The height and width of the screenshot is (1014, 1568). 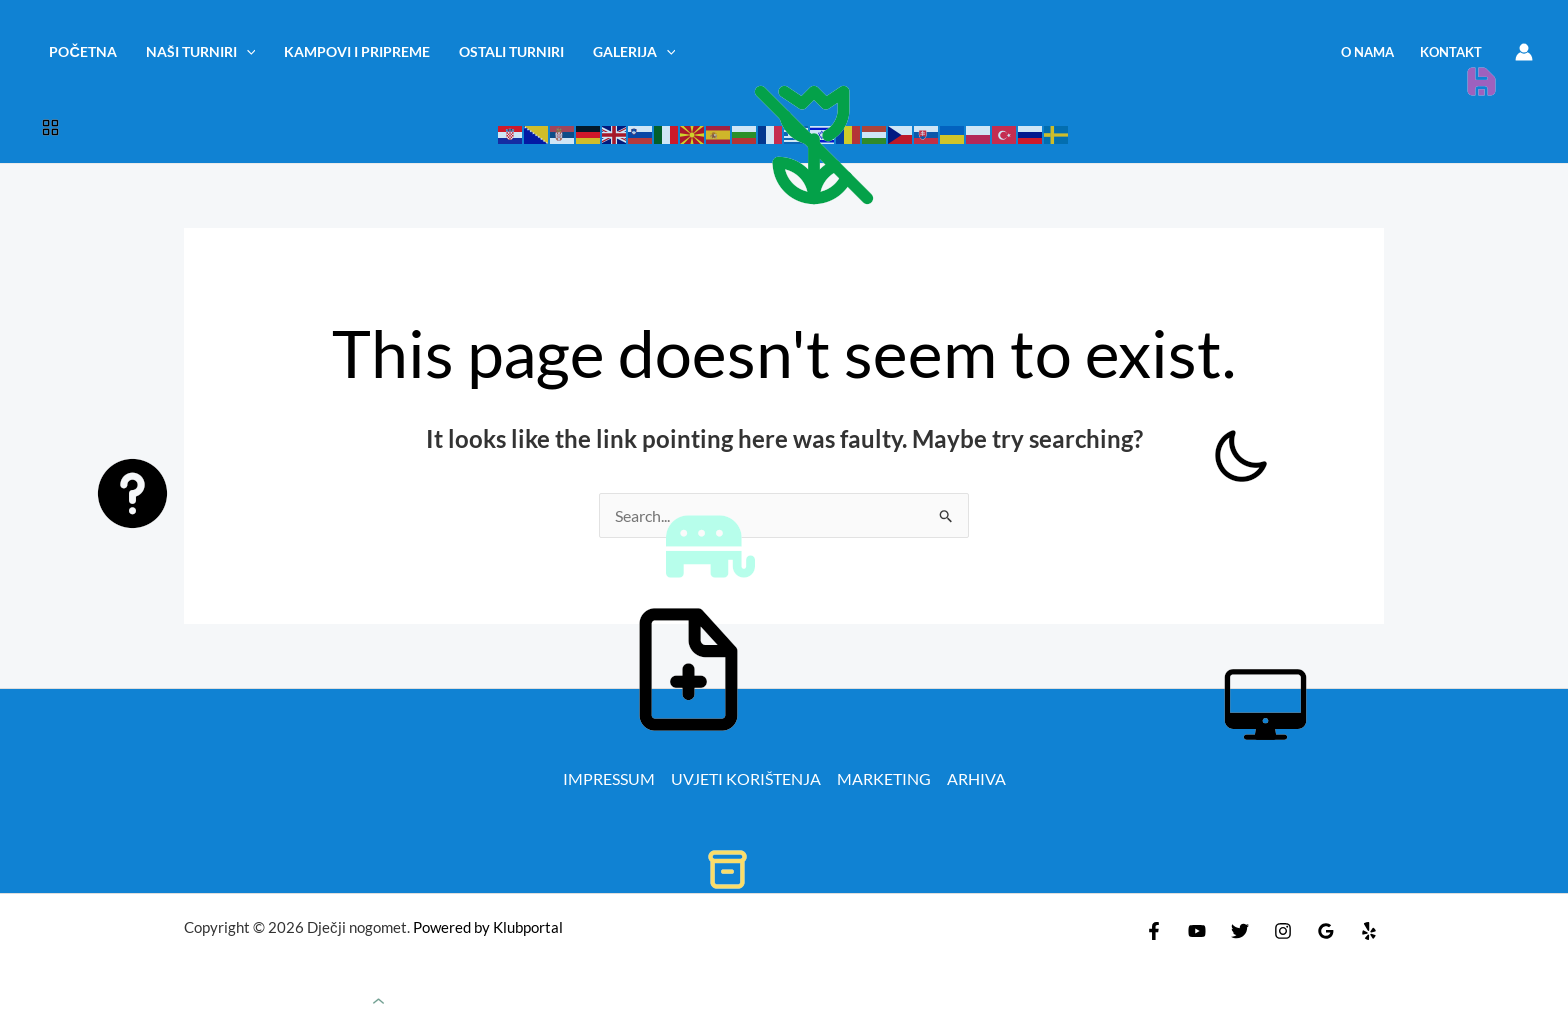 What do you see at coordinates (1241, 456) in the screenshot?
I see `enable dark mode` at bounding box center [1241, 456].